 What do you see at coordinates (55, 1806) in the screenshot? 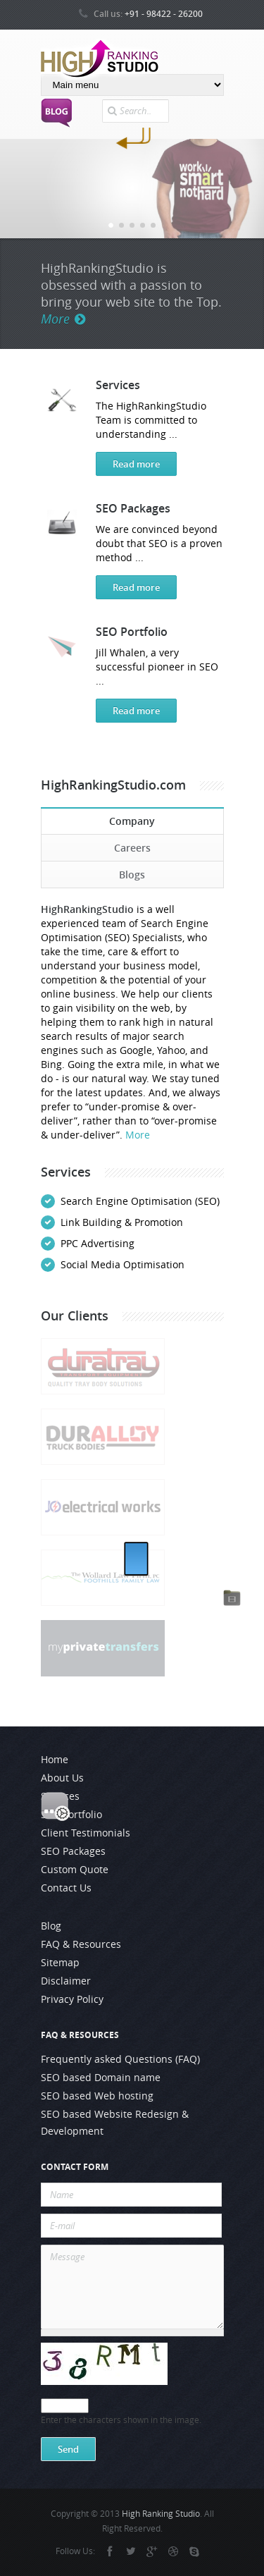
I see `configure xfce panel layout and profiles` at bounding box center [55, 1806].